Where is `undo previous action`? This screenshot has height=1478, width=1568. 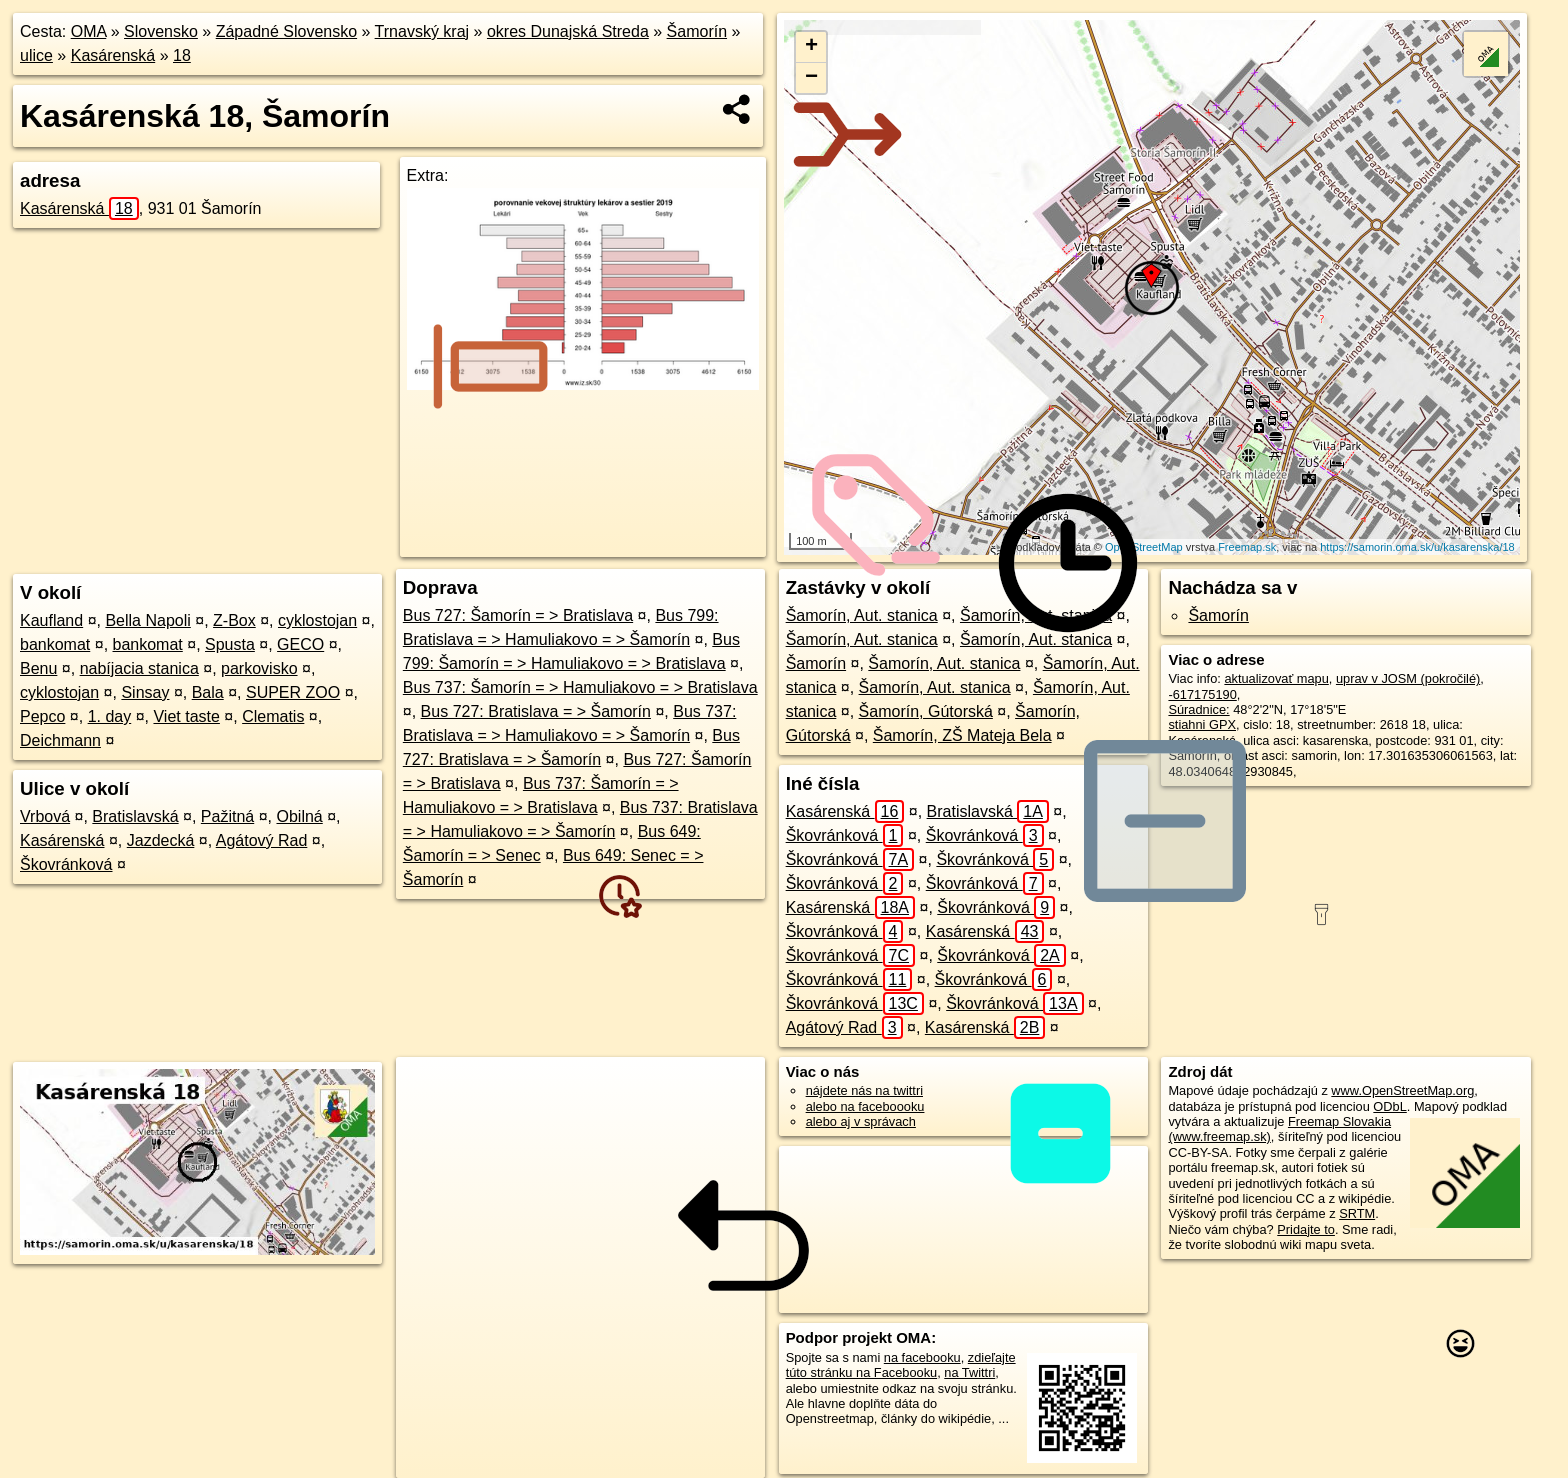 undo previous action is located at coordinates (743, 1240).